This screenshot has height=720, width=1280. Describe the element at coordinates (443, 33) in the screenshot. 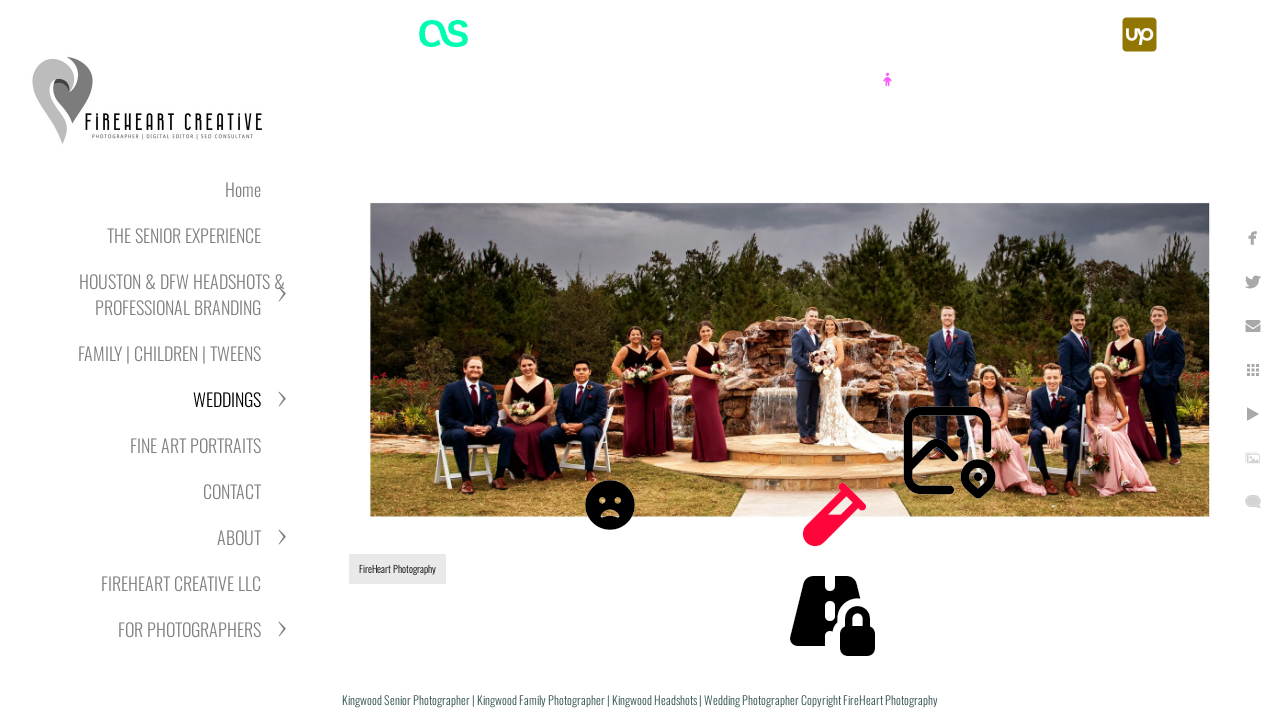

I see `open Last.fm app` at that location.